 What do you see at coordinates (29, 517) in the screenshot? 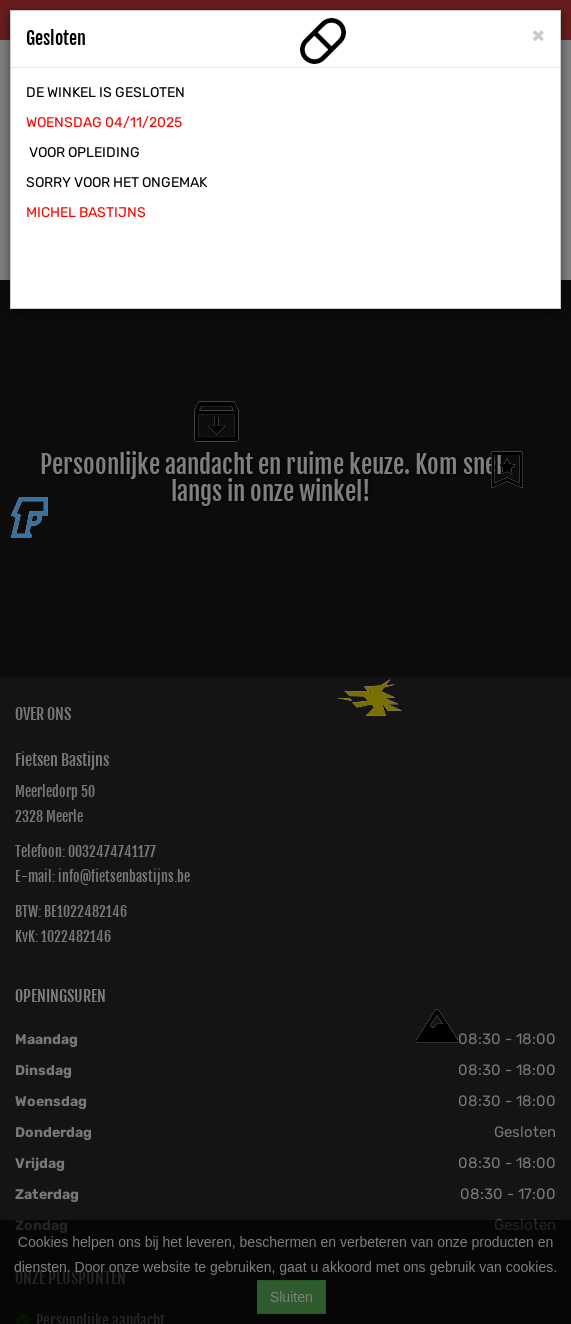
I see `check temperature or thermal readings` at bounding box center [29, 517].